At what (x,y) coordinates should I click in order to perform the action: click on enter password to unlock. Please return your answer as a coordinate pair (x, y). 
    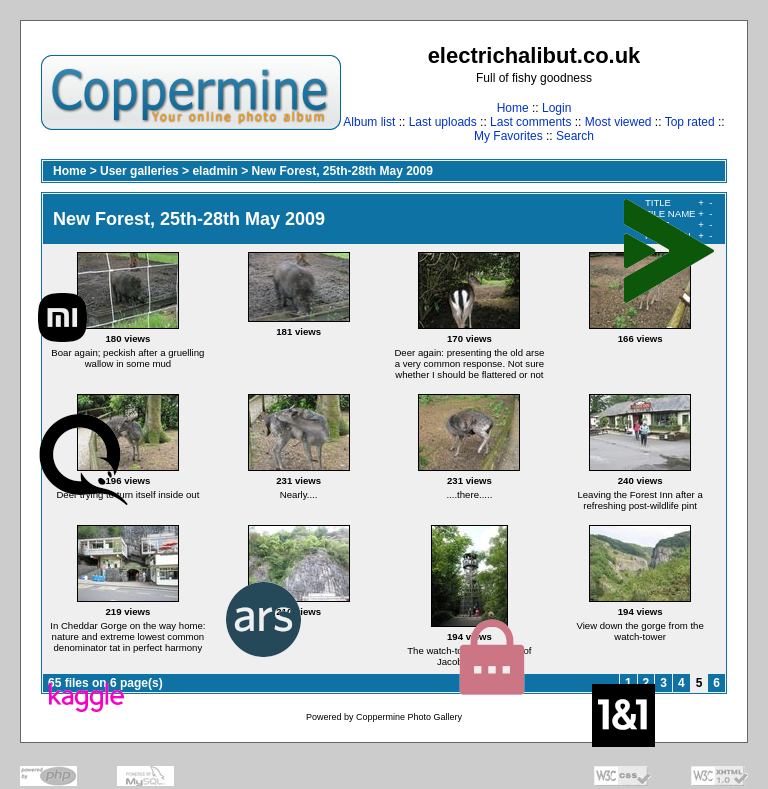
    Looking at the image, I should click on (492, 659).